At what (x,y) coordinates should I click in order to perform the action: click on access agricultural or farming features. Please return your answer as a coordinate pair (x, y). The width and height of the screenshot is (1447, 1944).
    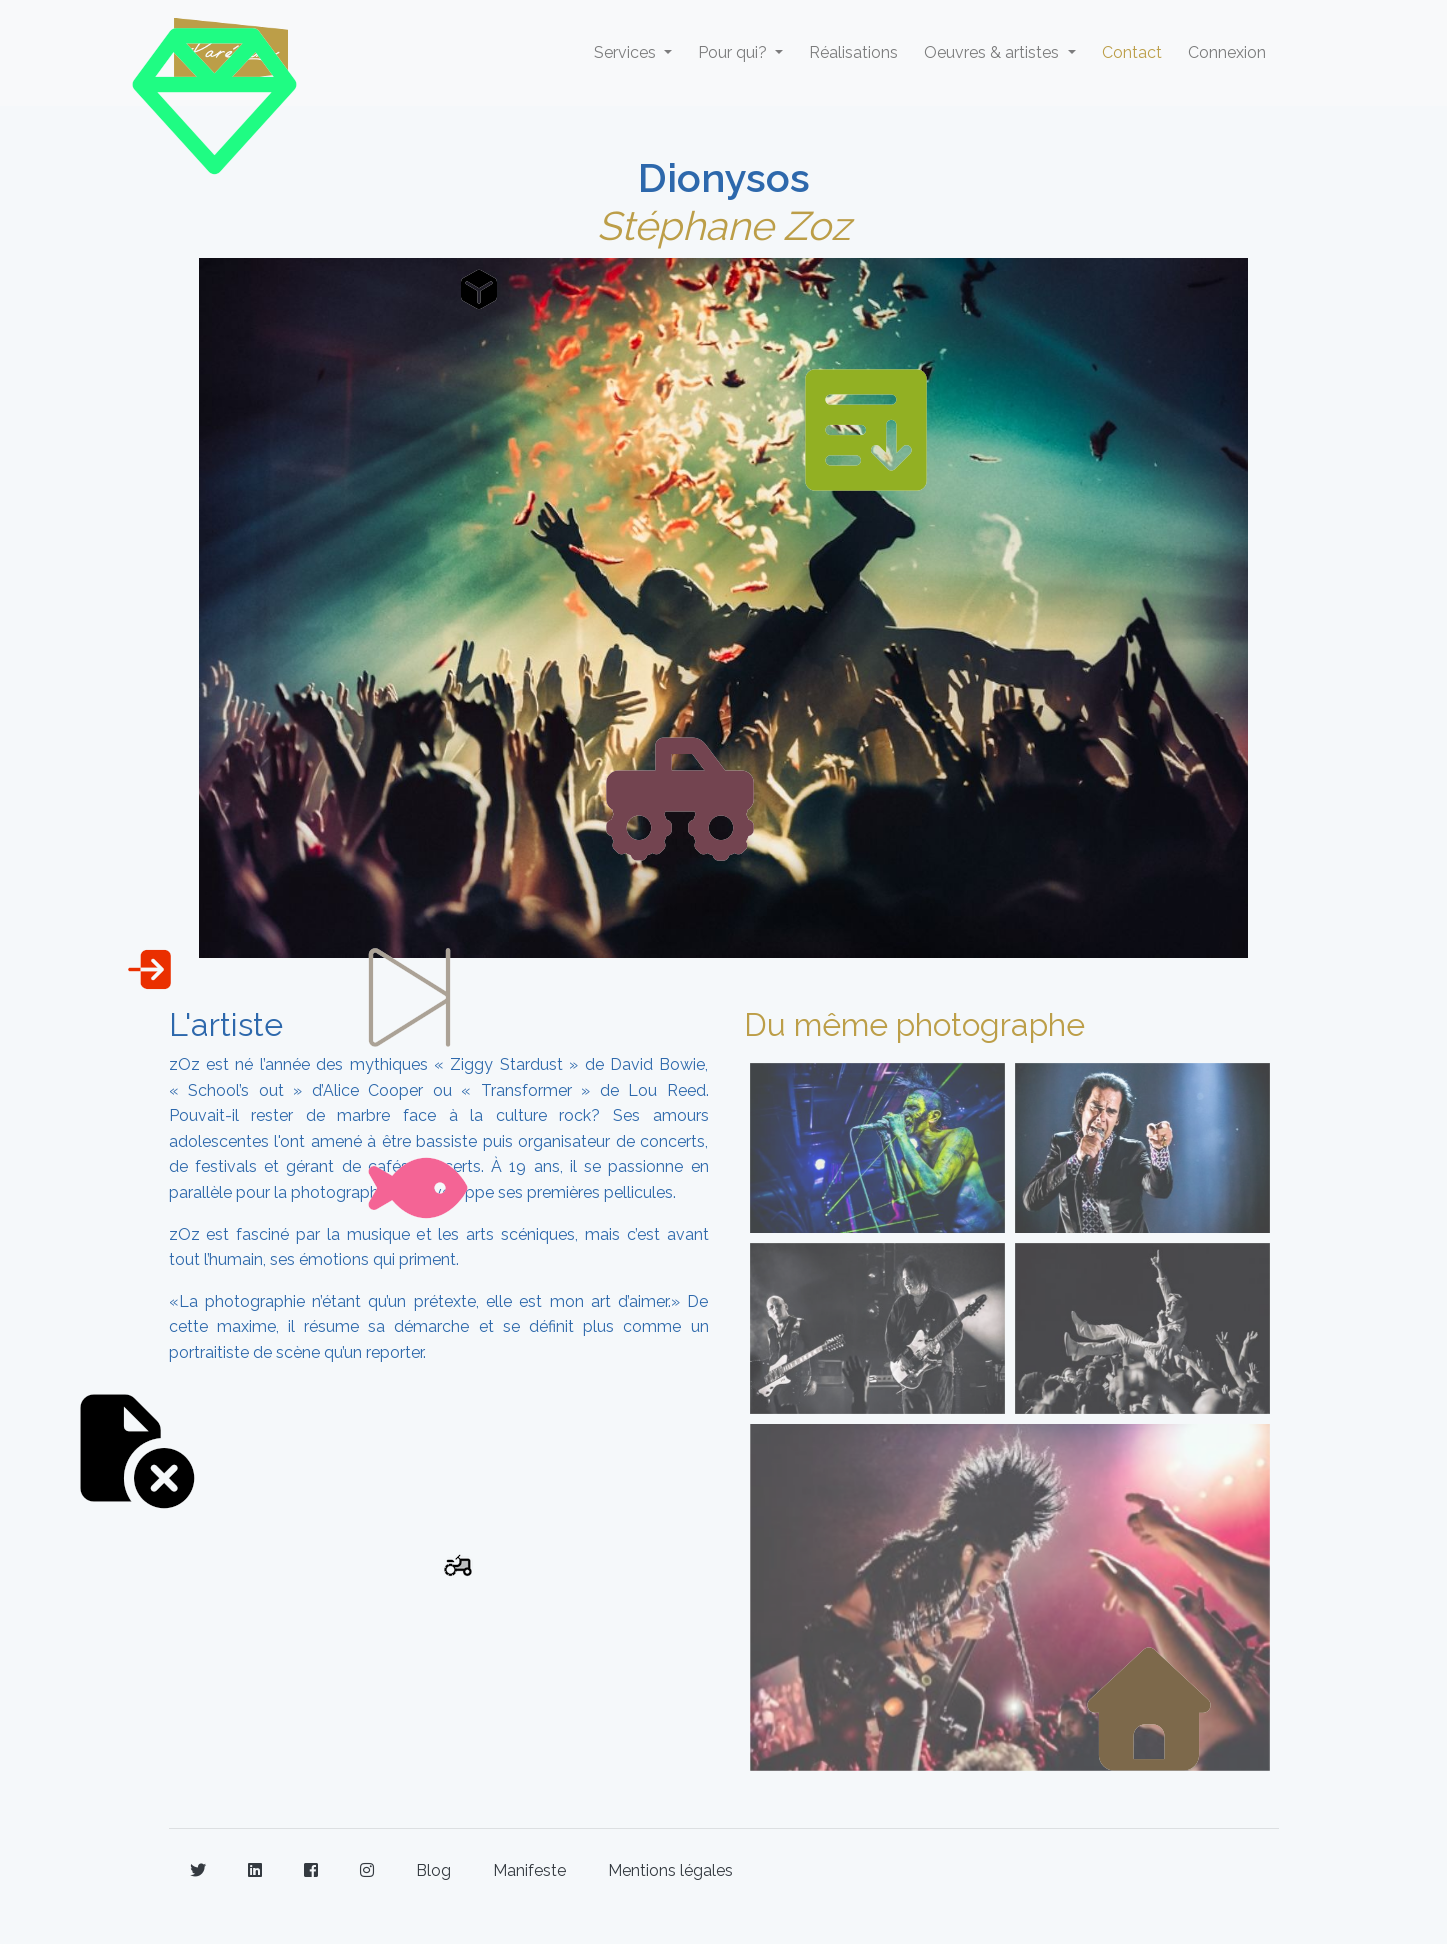
    Looking at the image, I should click on (458, 1566).